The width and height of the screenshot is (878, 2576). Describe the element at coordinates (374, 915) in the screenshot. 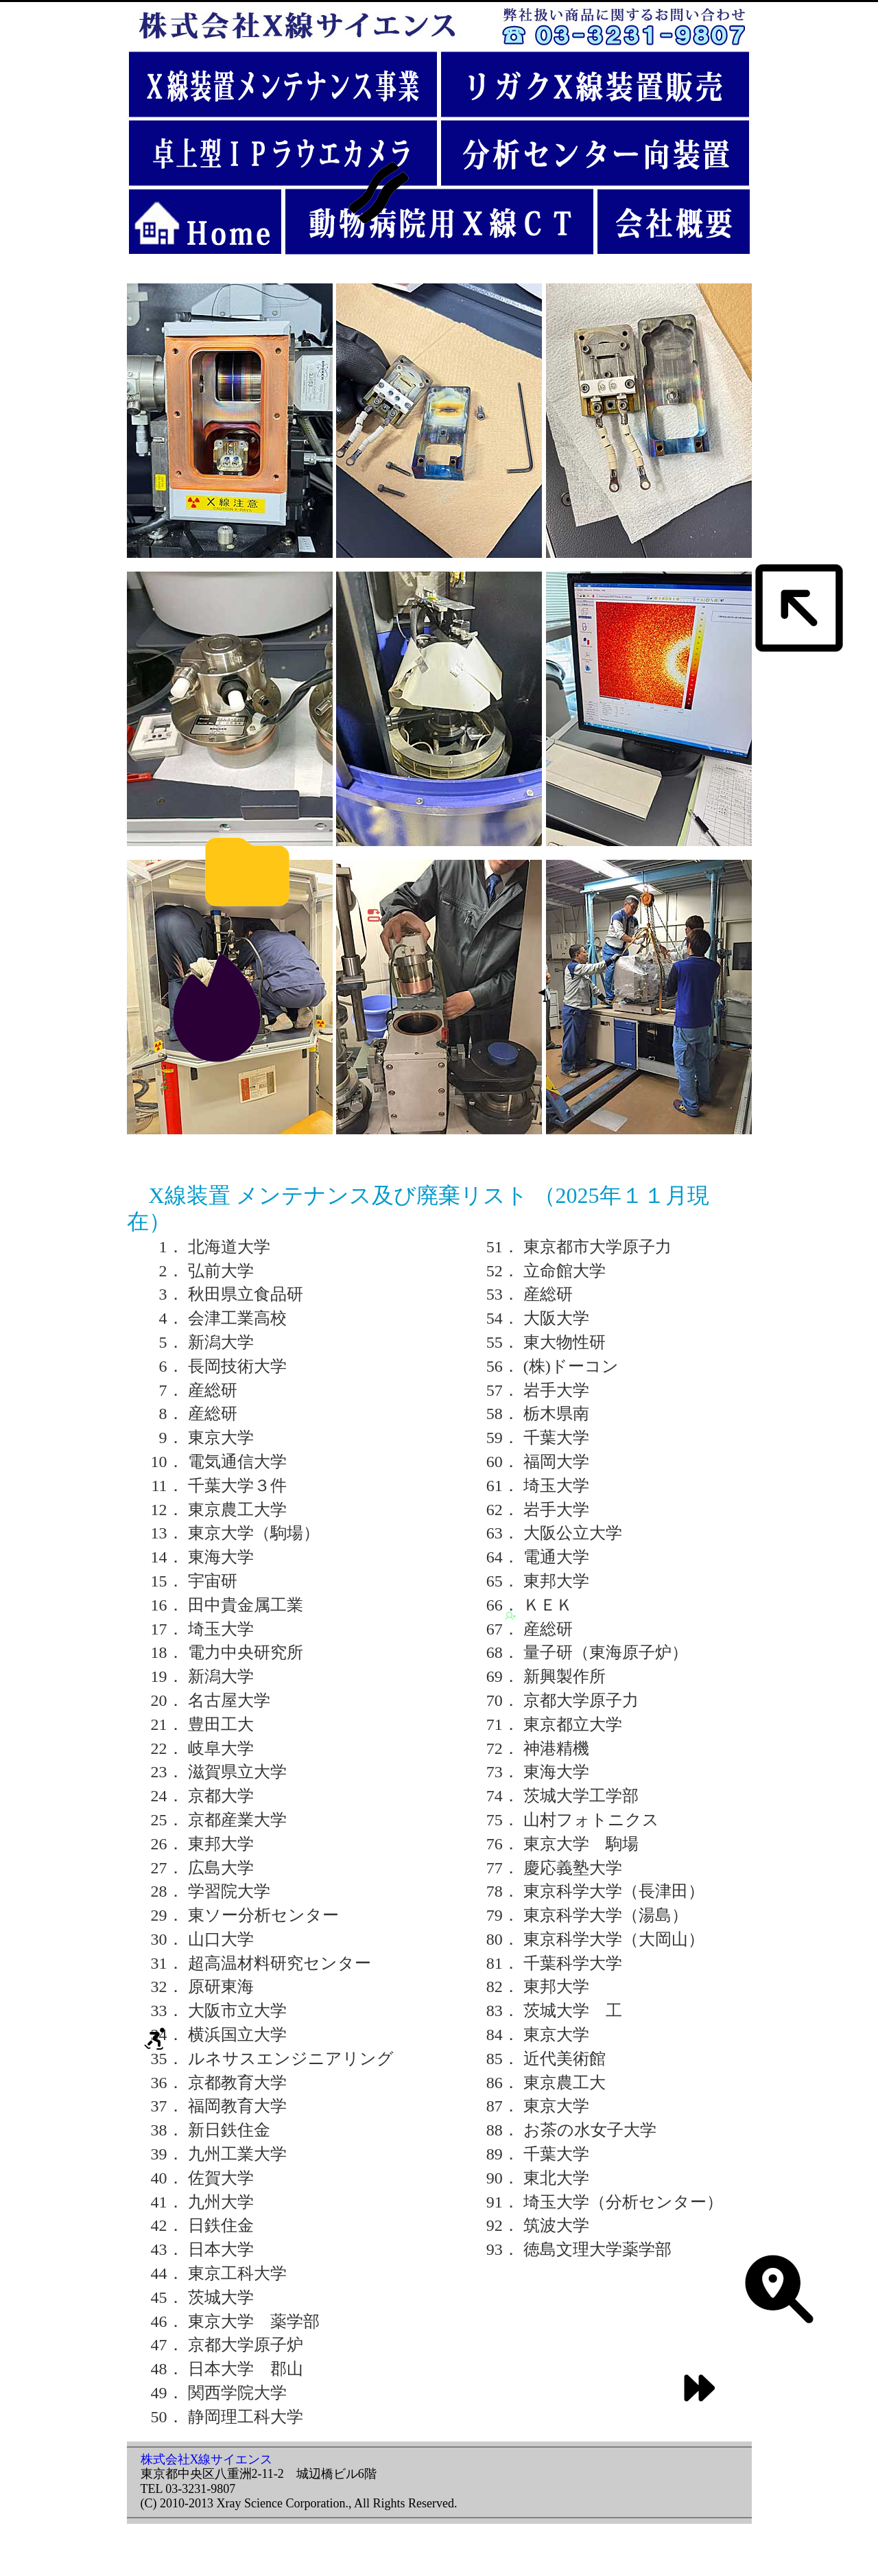

I see `view predecessor tasks in a workflow` at that location.